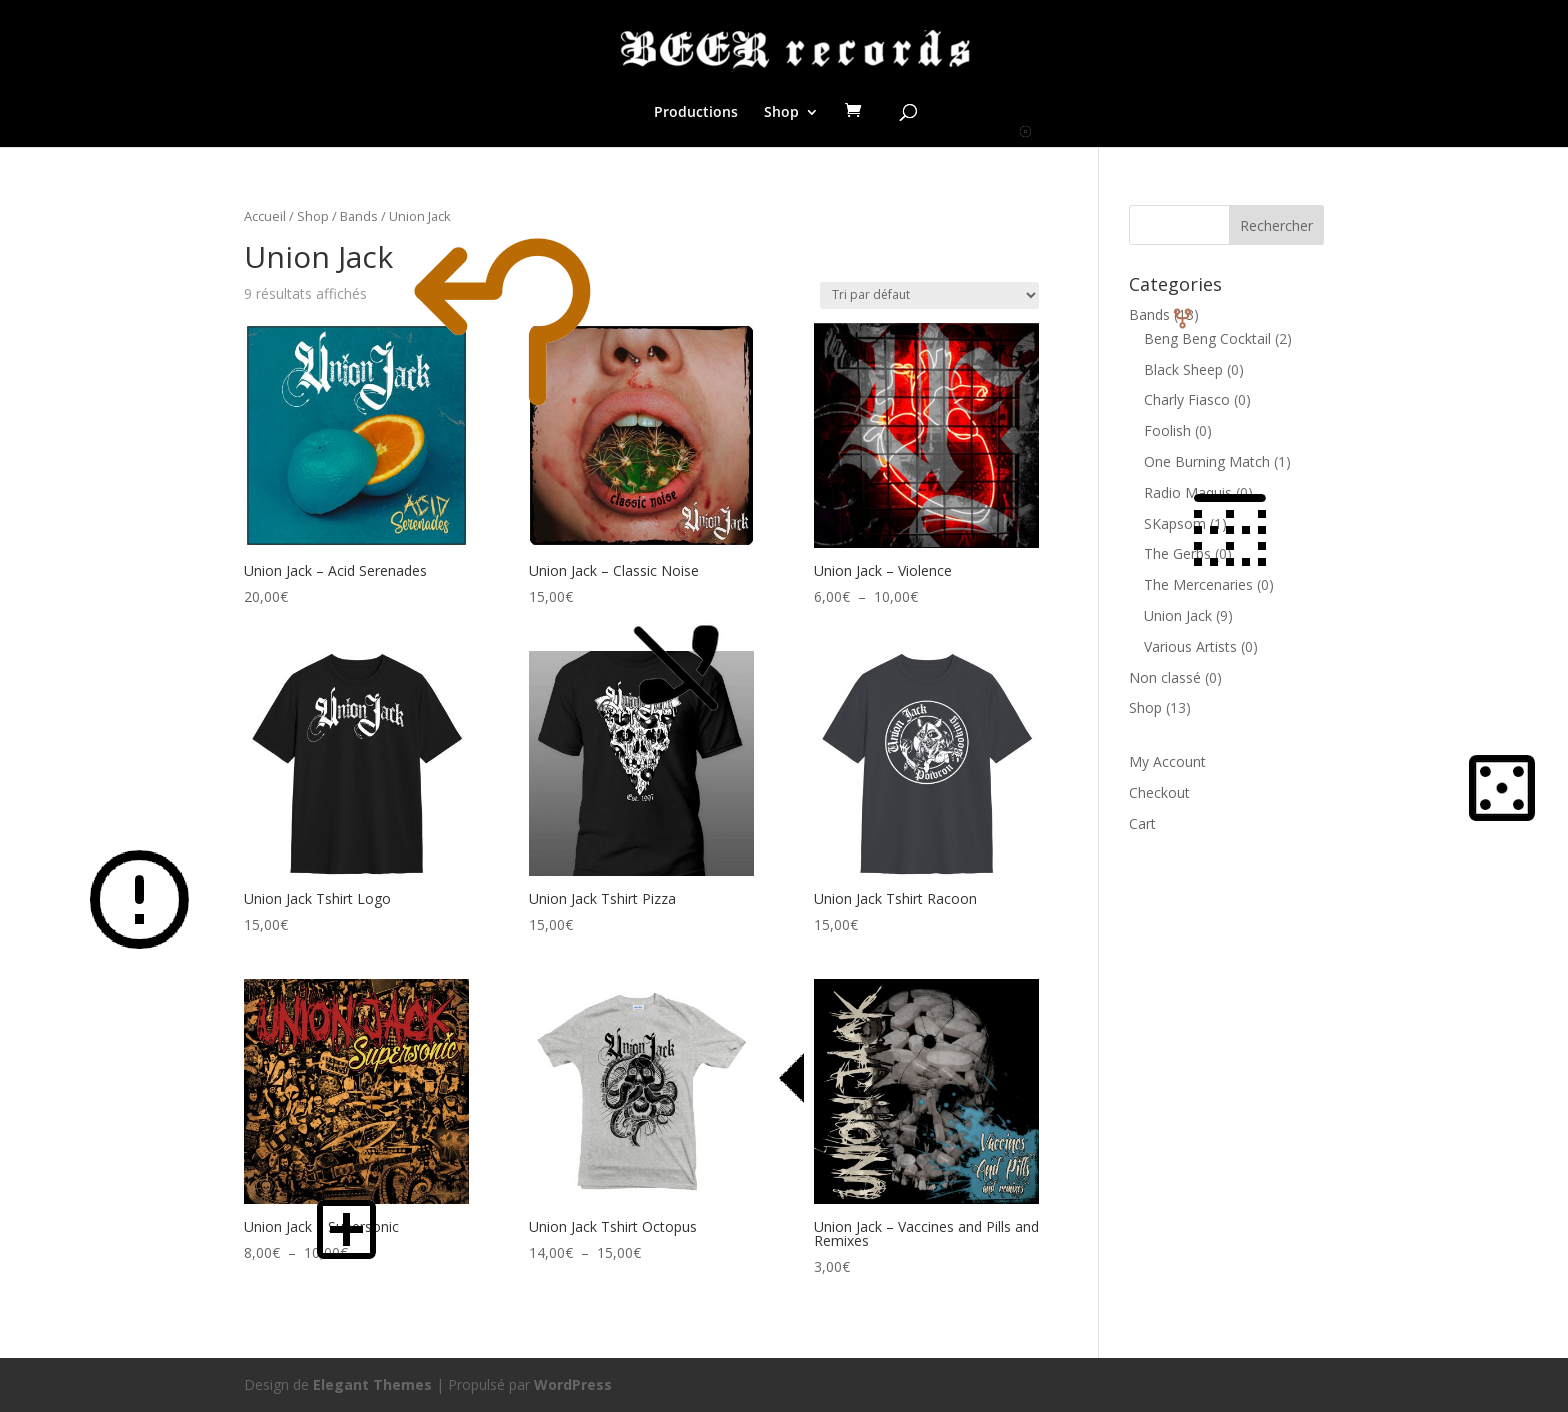  I want to click on take the left exit at the roundabout, so click(502, 317).